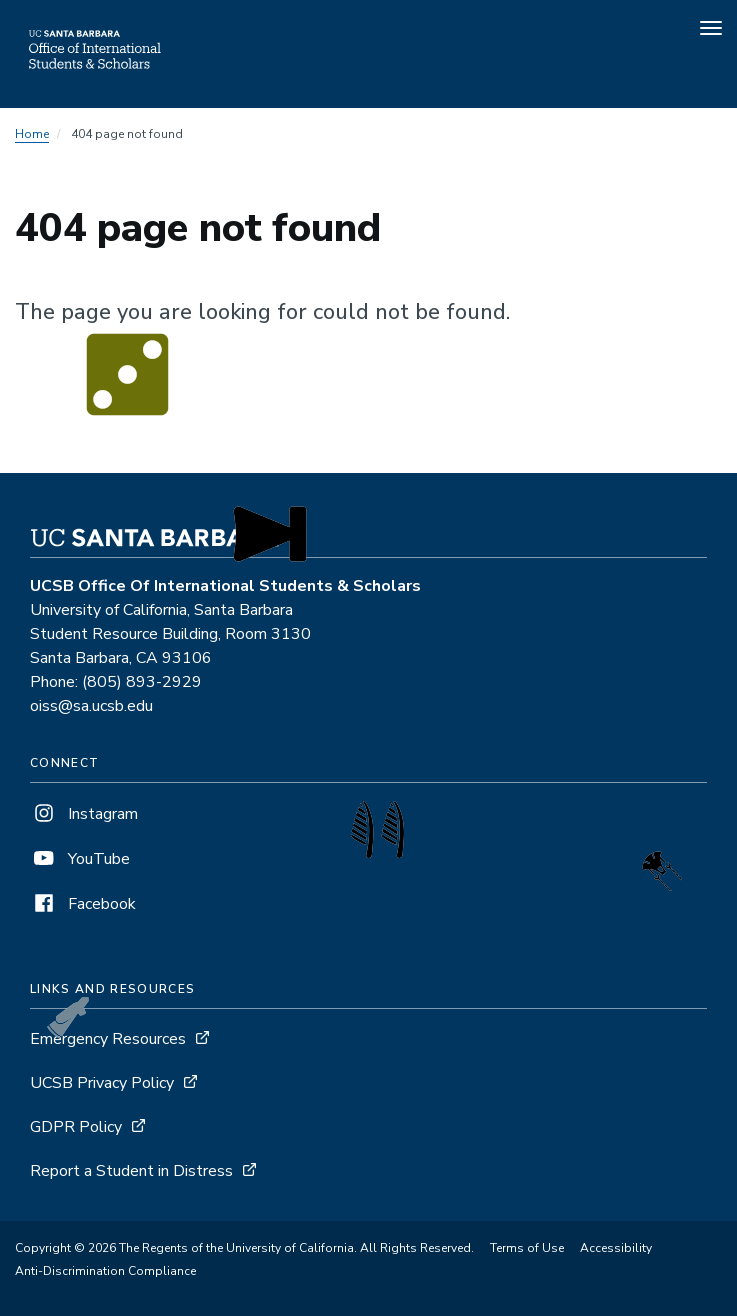 The width and height of the screenshot is (737, 1316). What do you see at coordinates (127, 374) in the screenshot?
I see `roll the dice or randomize` at bounding box center [127, 374].